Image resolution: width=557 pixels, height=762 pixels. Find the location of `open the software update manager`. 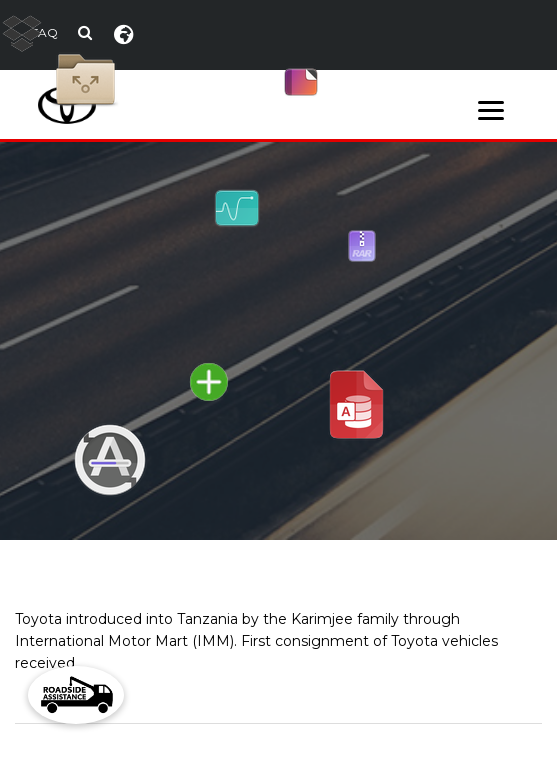

open the software update manager is located at coordinates (110, 460).